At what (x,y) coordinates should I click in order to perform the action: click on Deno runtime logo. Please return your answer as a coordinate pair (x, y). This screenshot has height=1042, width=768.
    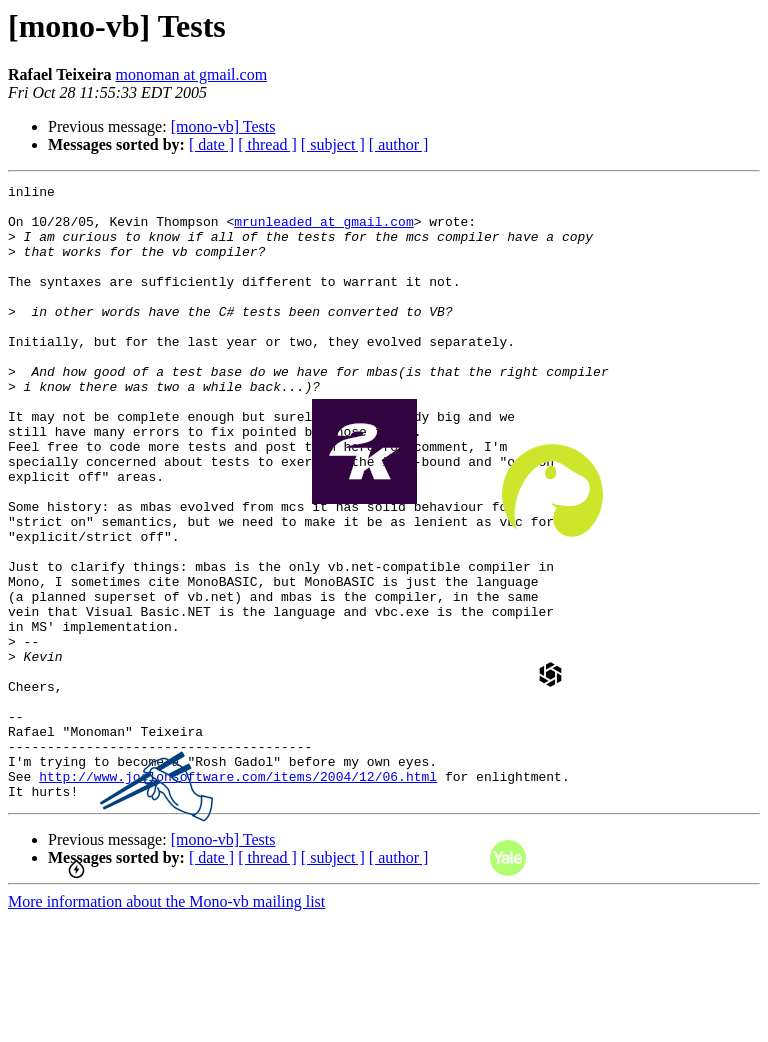
    Looking at the image, I should click on (552, 490).